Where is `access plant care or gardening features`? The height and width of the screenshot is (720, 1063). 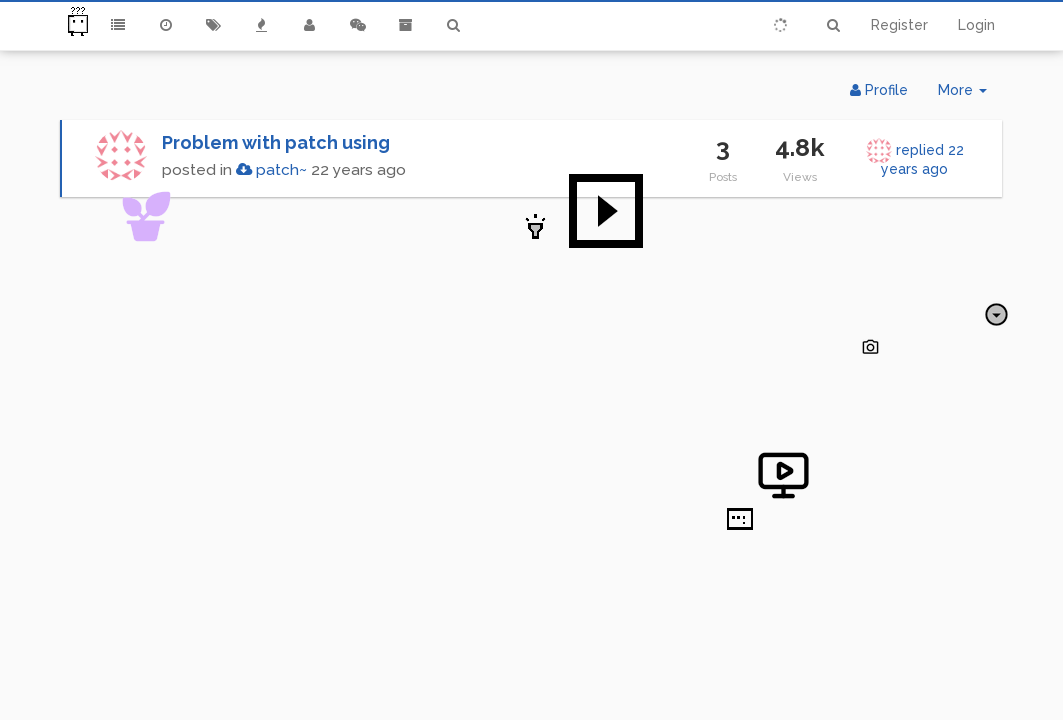 access plant care or gardening features is located at coordinates (145, 216).